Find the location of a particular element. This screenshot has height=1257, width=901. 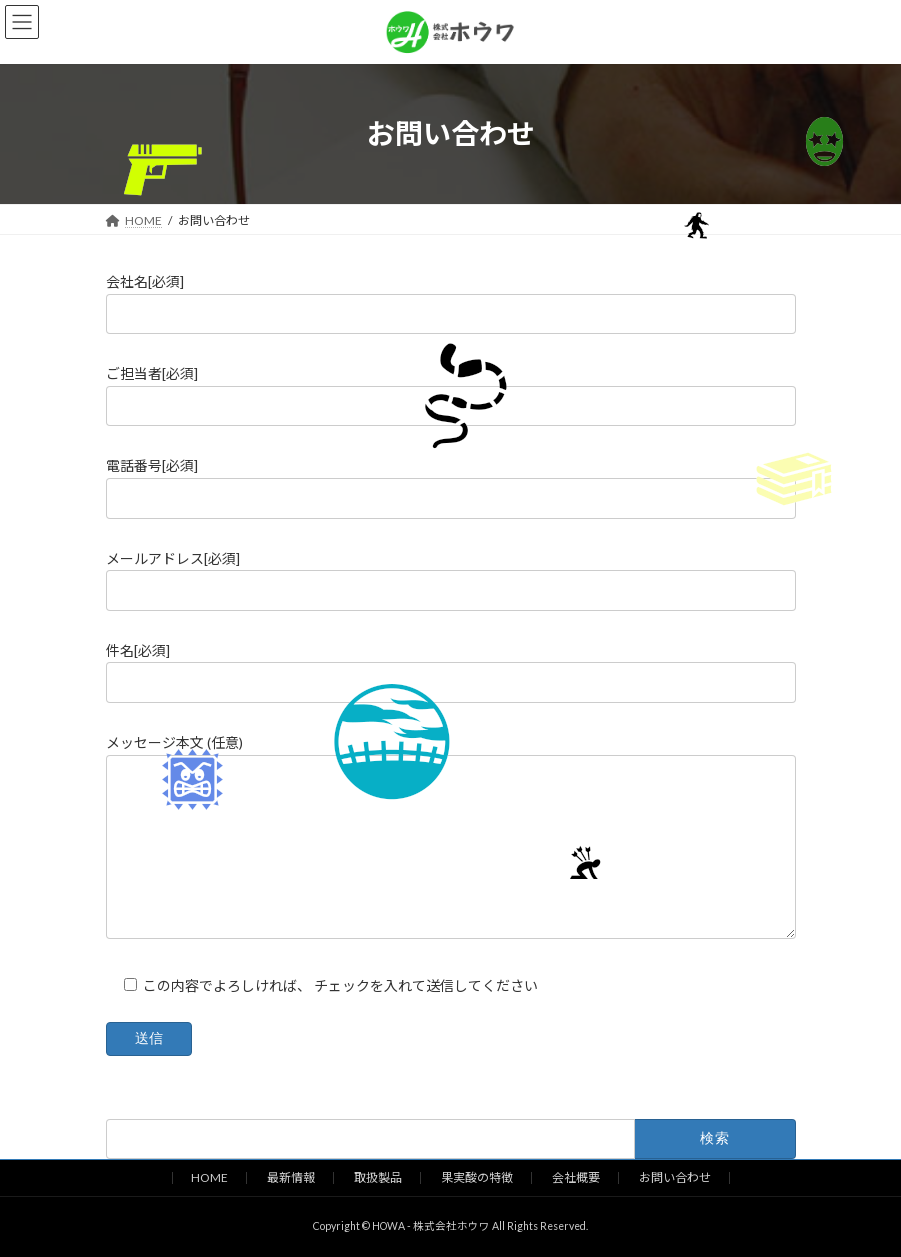

indicates defeated enemy or fallen character is located at coordinates (585, 862).